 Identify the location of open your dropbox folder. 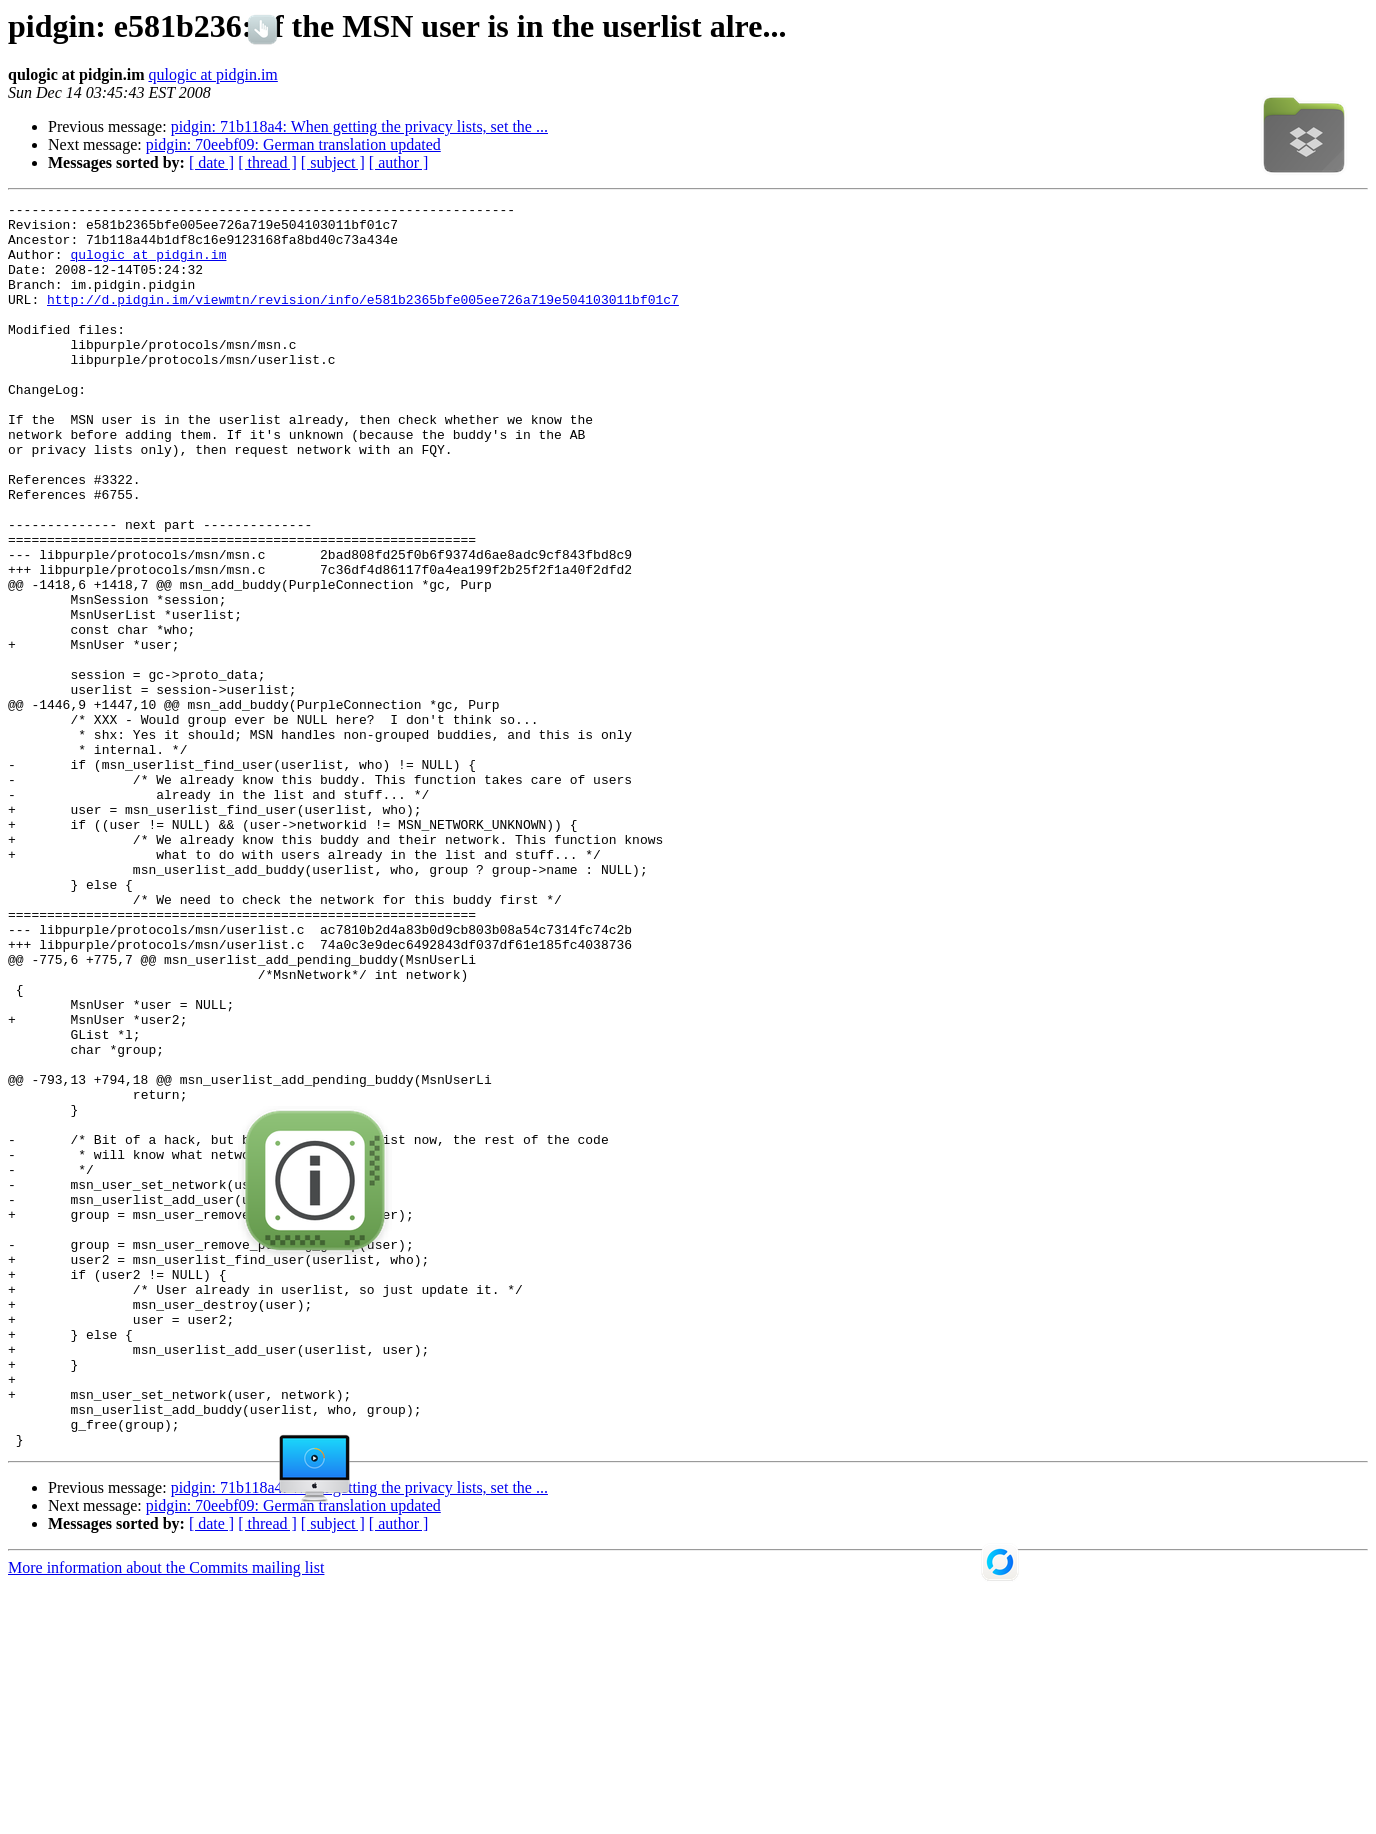
(1304, 135).